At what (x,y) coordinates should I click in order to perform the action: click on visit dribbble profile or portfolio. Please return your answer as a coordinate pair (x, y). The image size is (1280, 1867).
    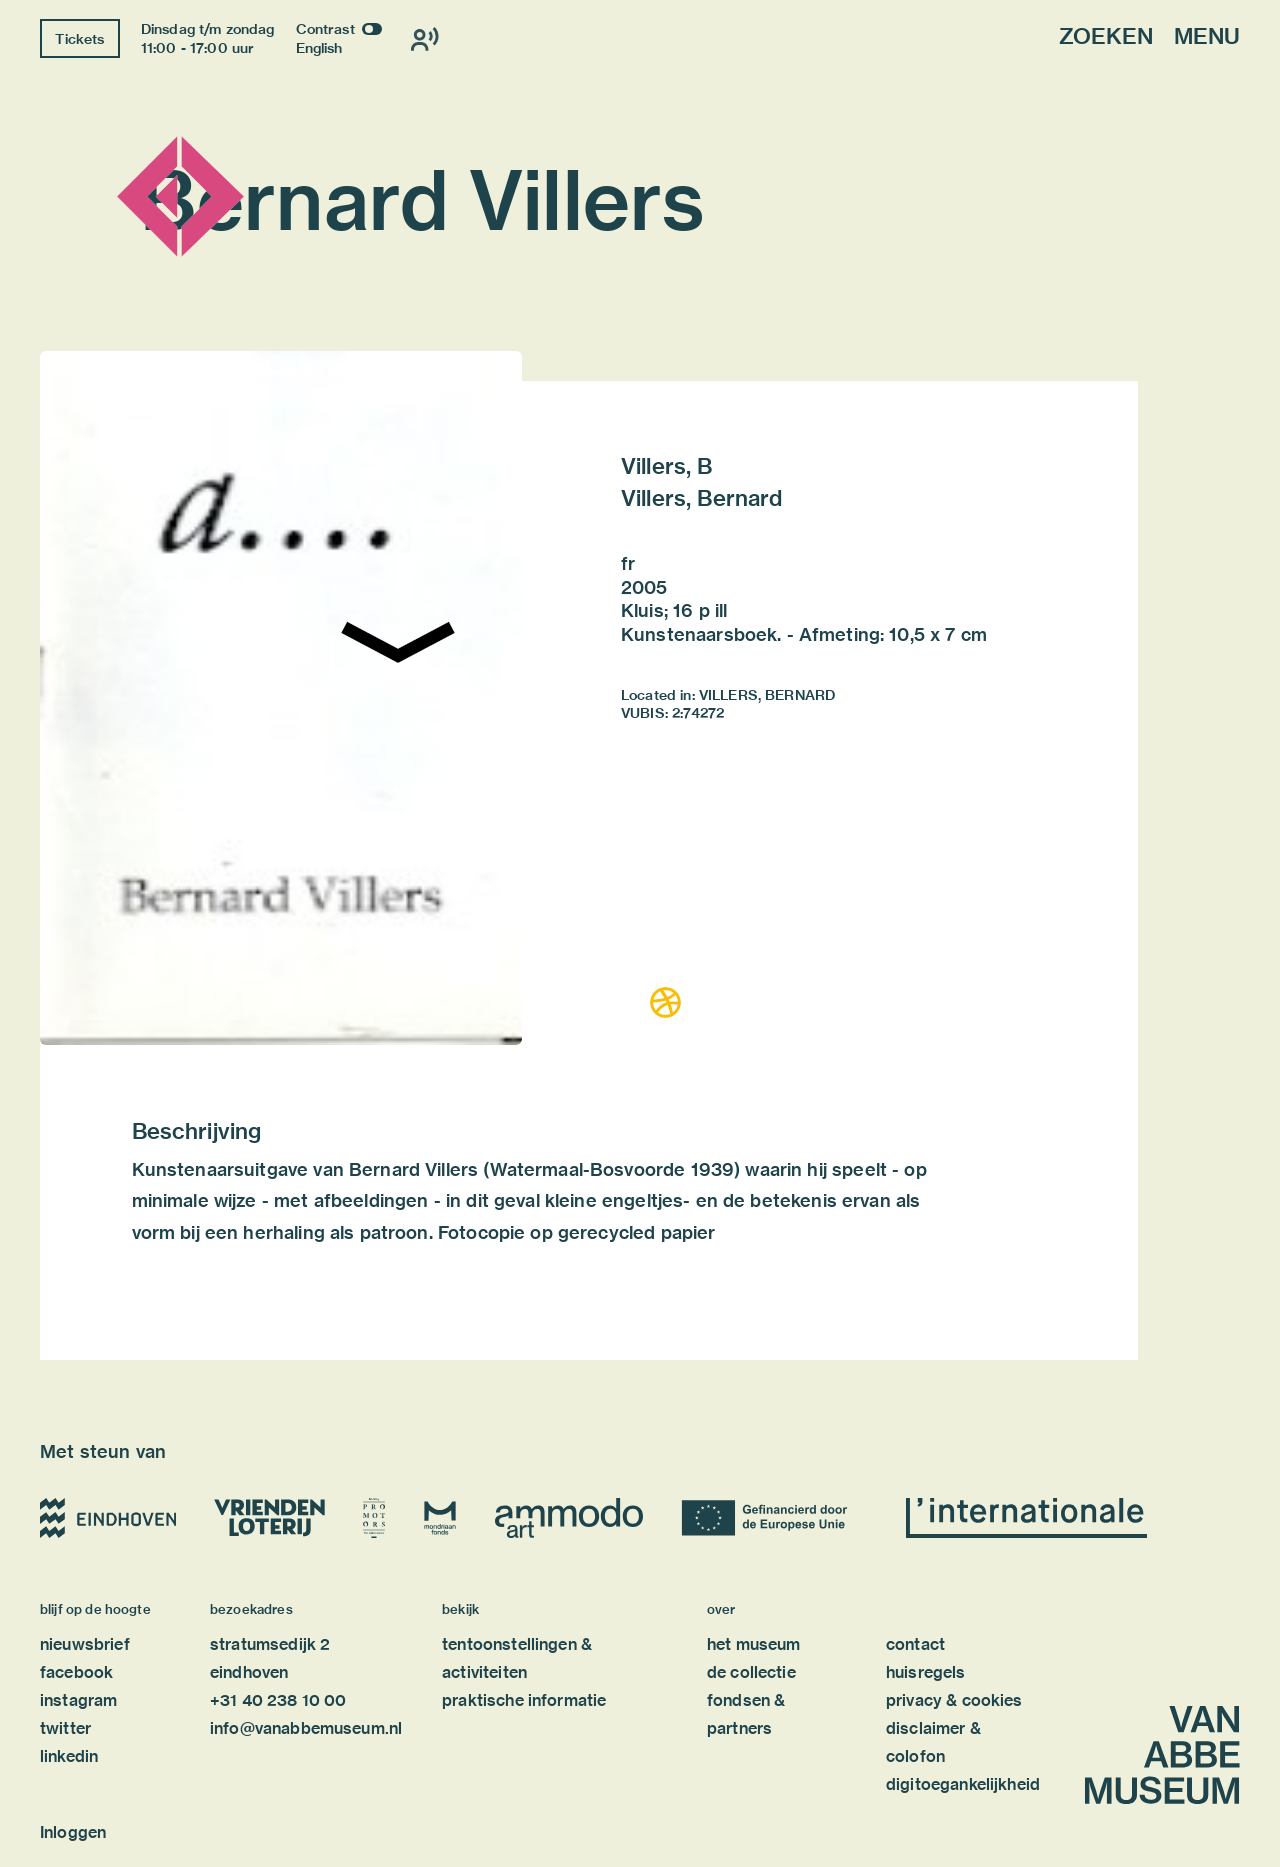
    Looking at the image, I should click on (665, 1002).